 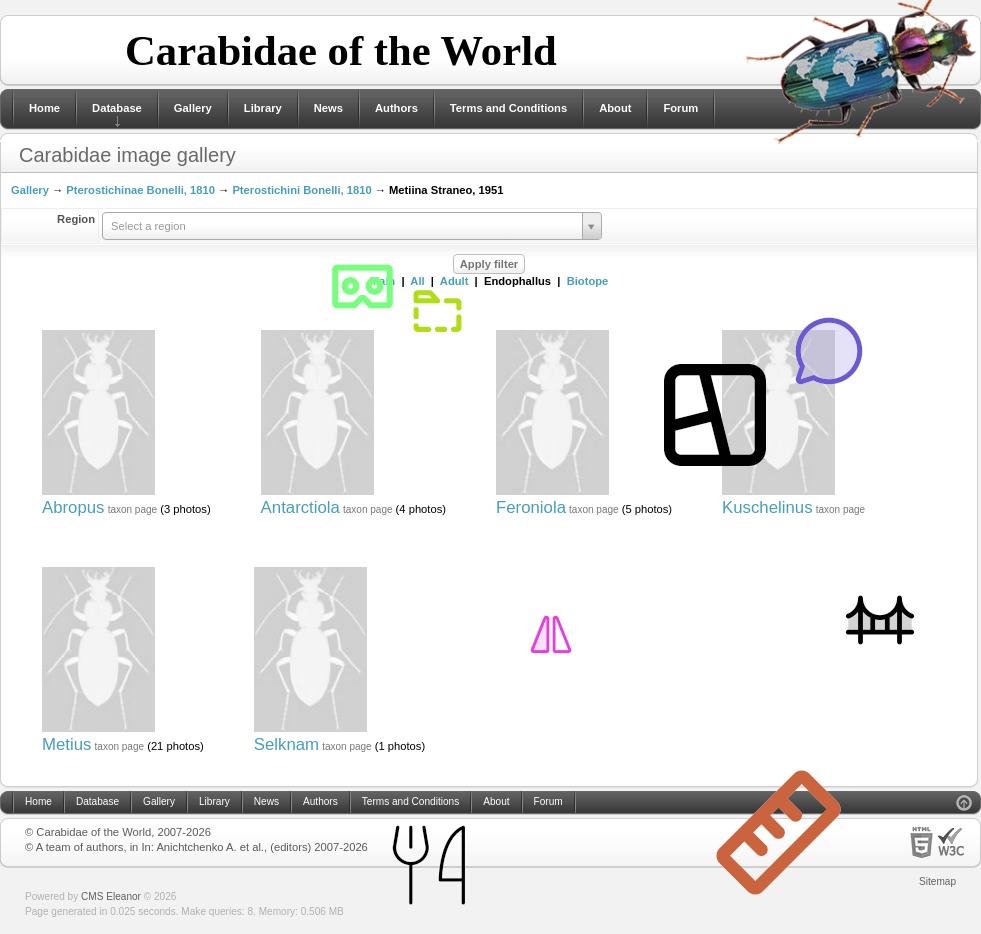 I want to click on navigate to bridges or overpasses on a map, so click(x=880, y=620).